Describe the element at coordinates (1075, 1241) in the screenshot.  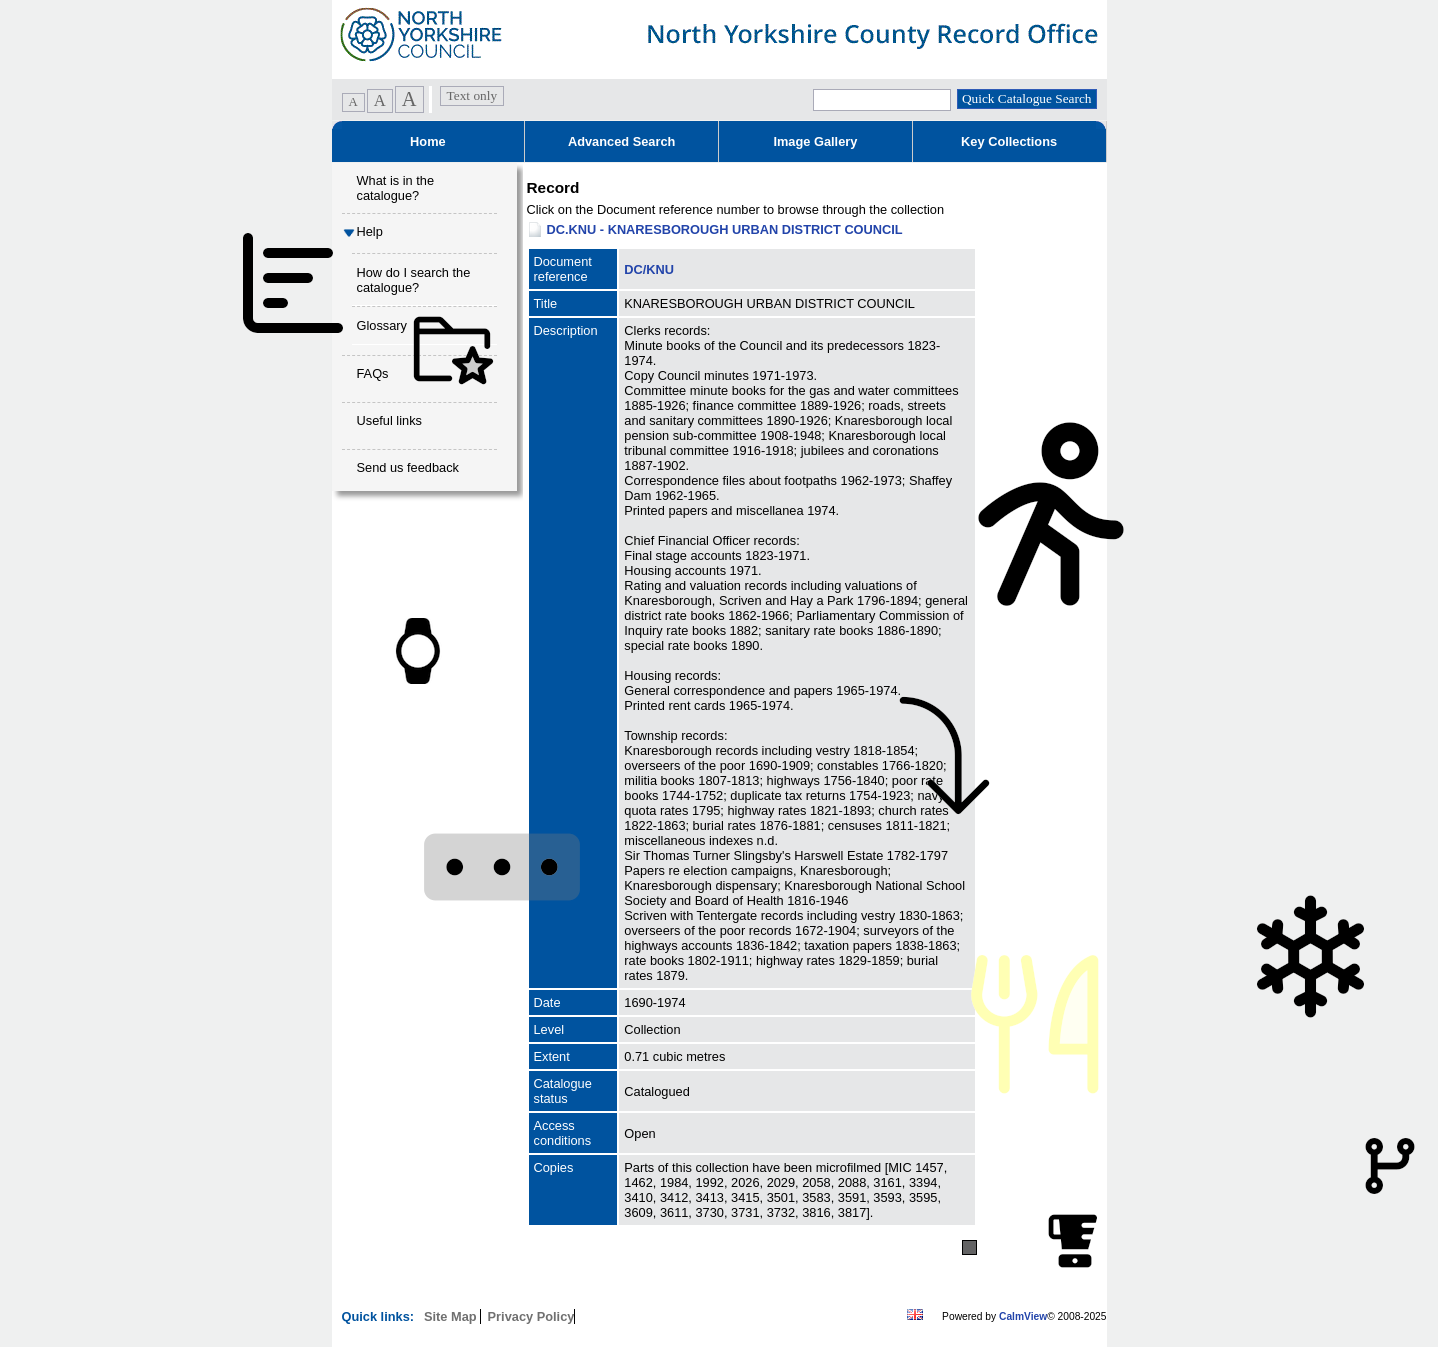
I see `access blender 3D software` at that location.